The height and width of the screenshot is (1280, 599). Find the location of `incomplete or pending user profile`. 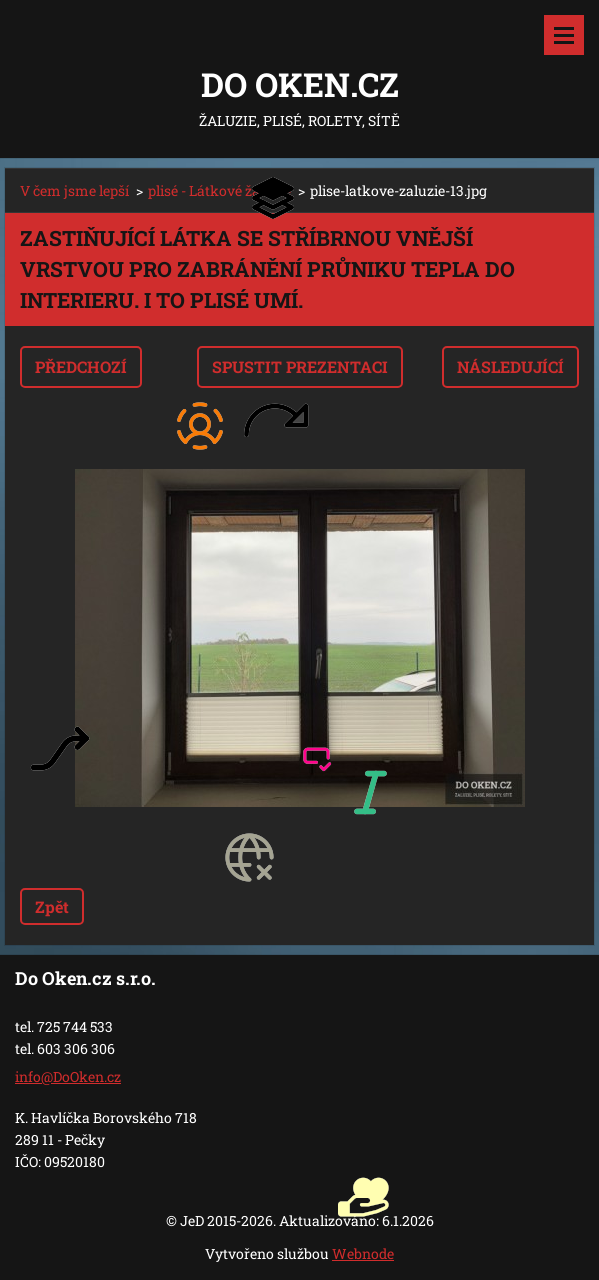

incomplete or pending user profile is located at coordinates (200, 426).